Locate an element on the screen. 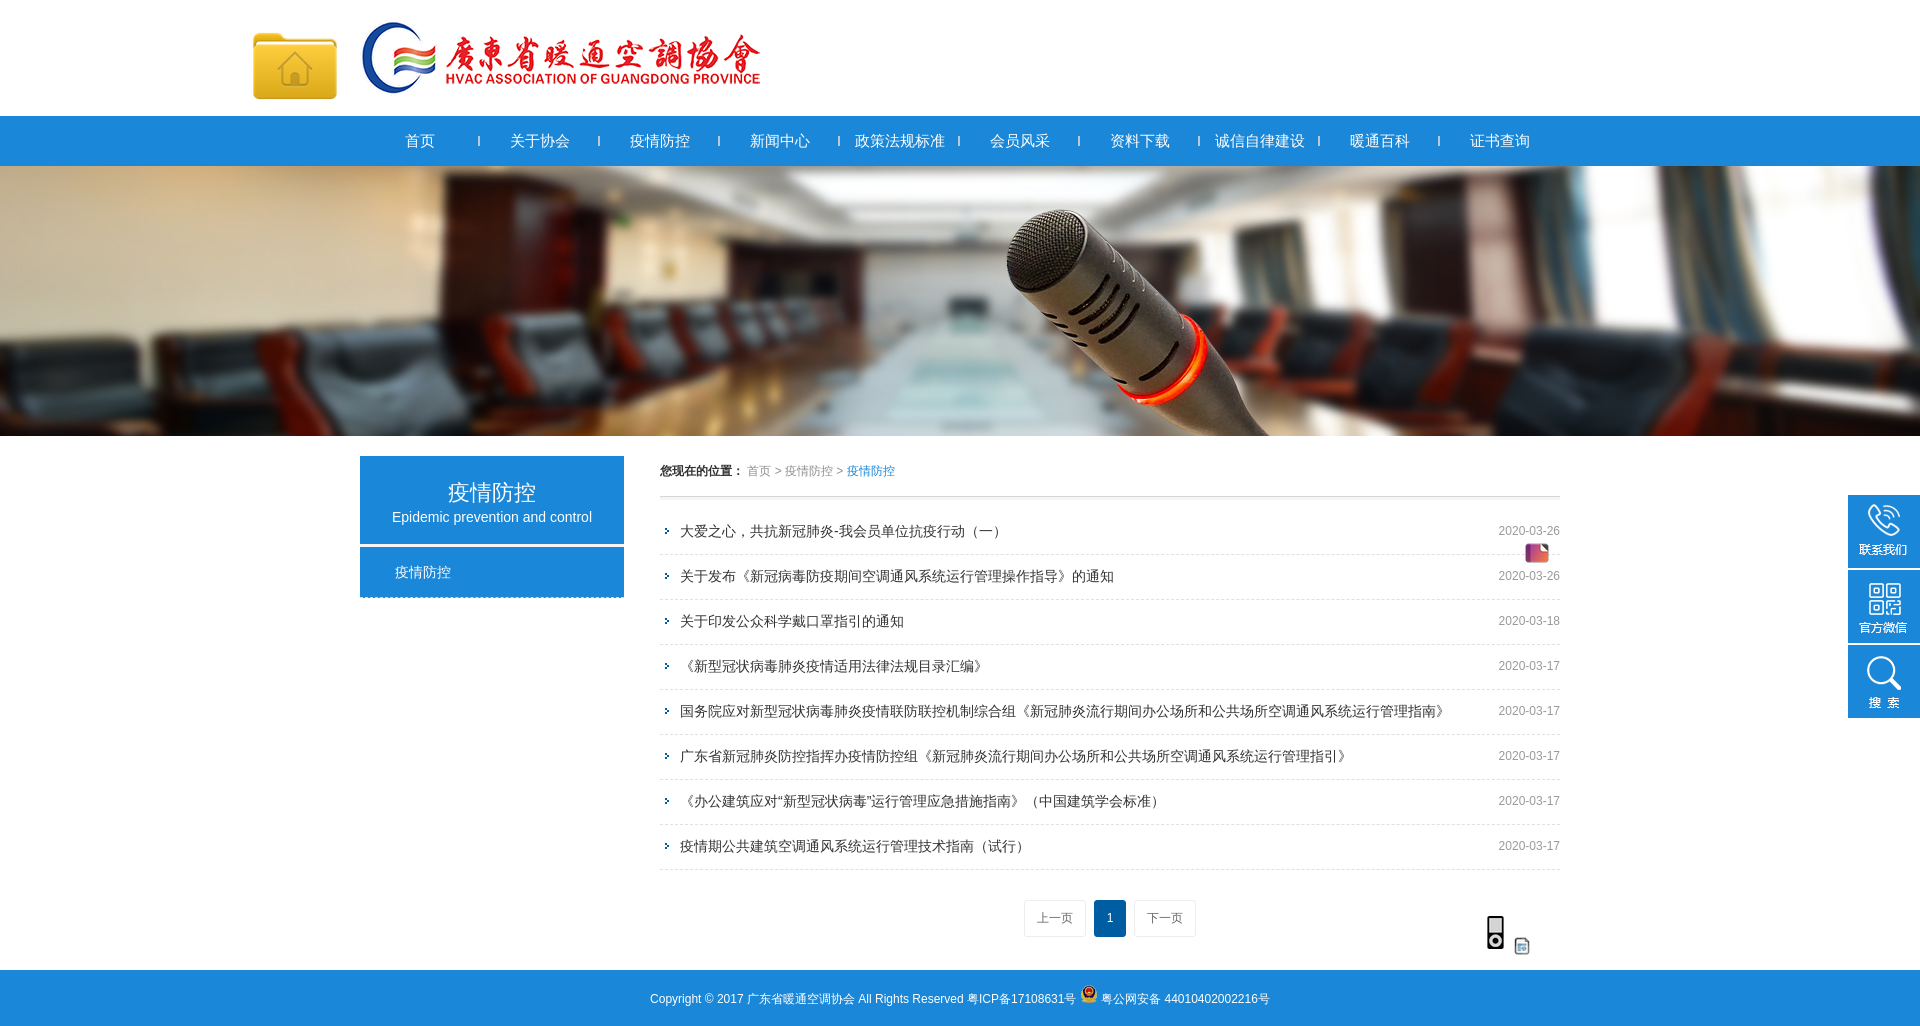  iPod Nano device in sidebar is located at coordinates (1495, 932).